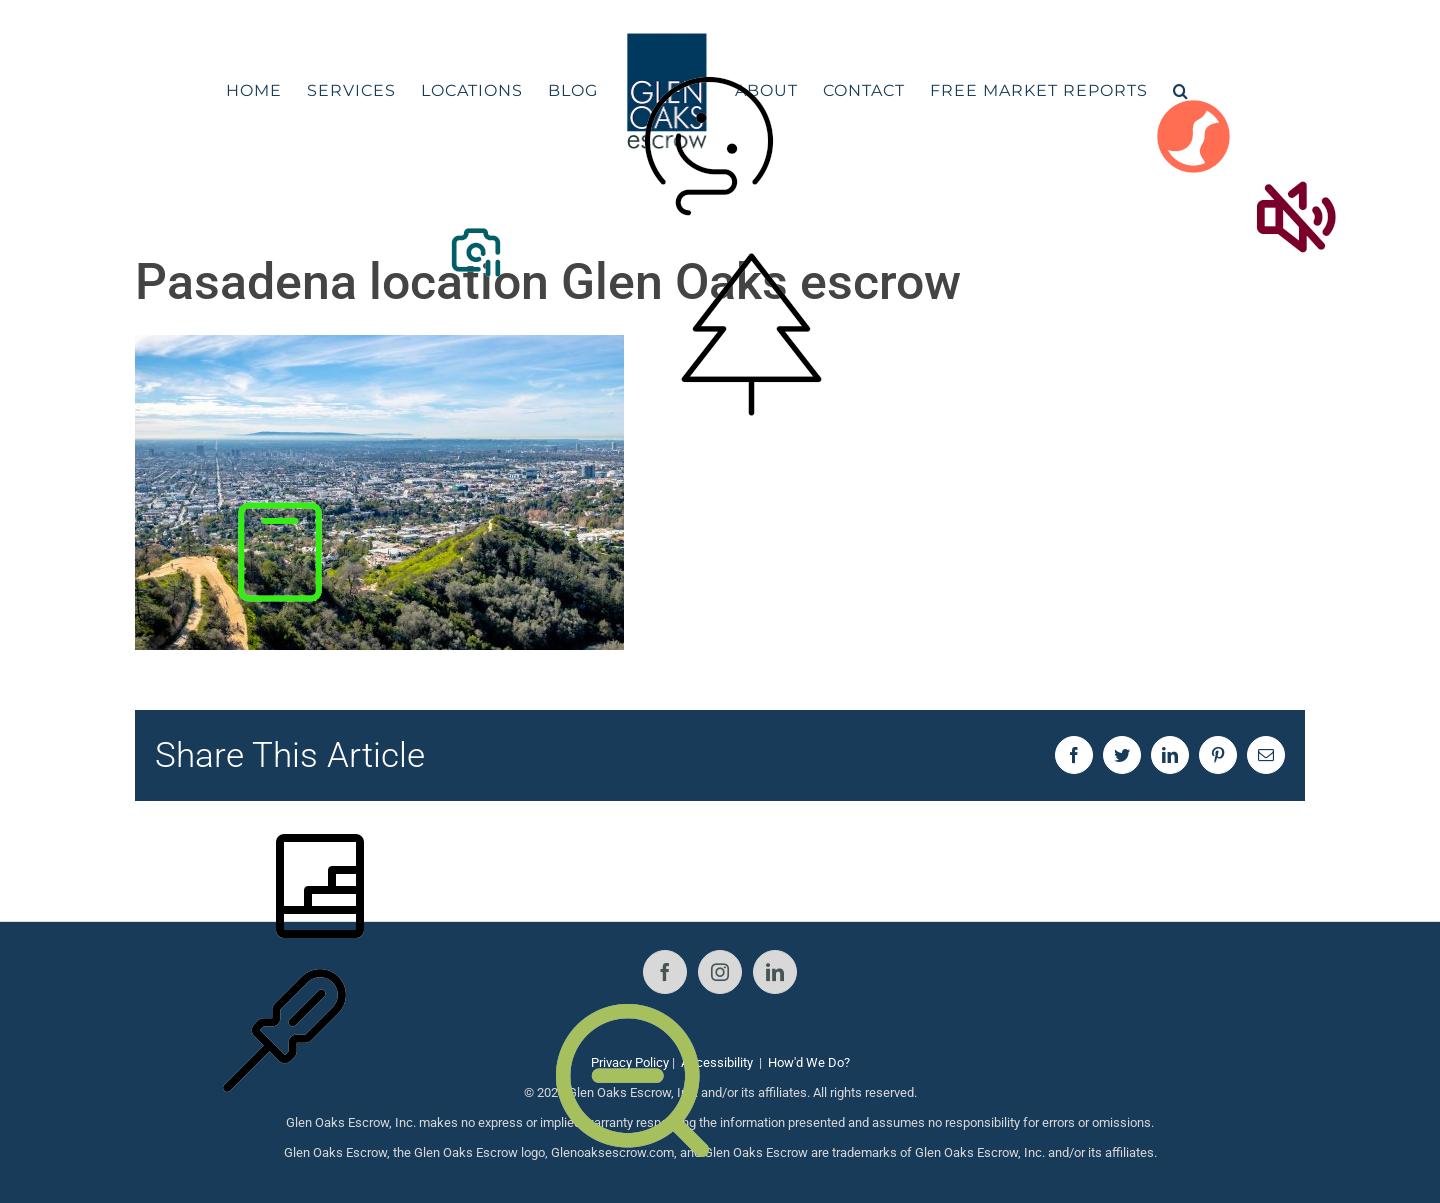  Describe the element at coordinates (1295, 217) in the screenshot. I see `mute audio or sound` at that location.